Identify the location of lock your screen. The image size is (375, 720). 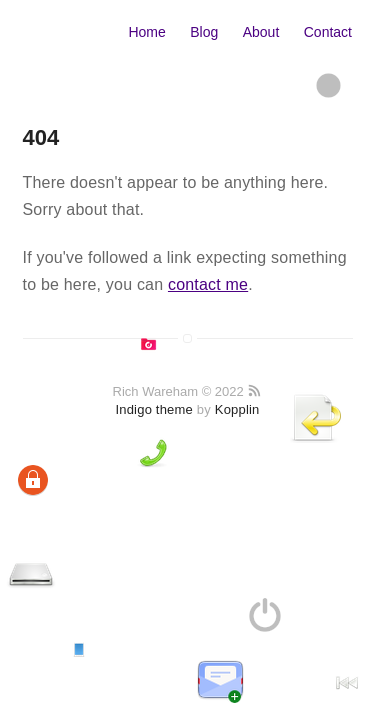
(33, 480).